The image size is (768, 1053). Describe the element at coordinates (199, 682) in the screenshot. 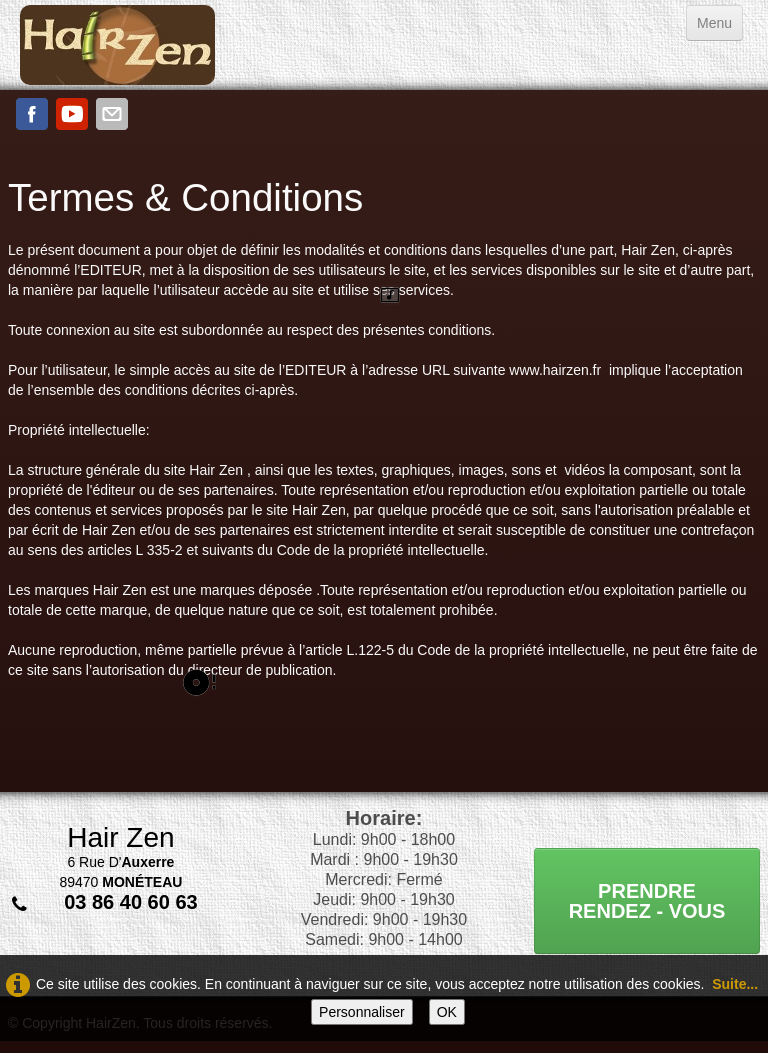

I see `indicates storage disc is full` at that location.